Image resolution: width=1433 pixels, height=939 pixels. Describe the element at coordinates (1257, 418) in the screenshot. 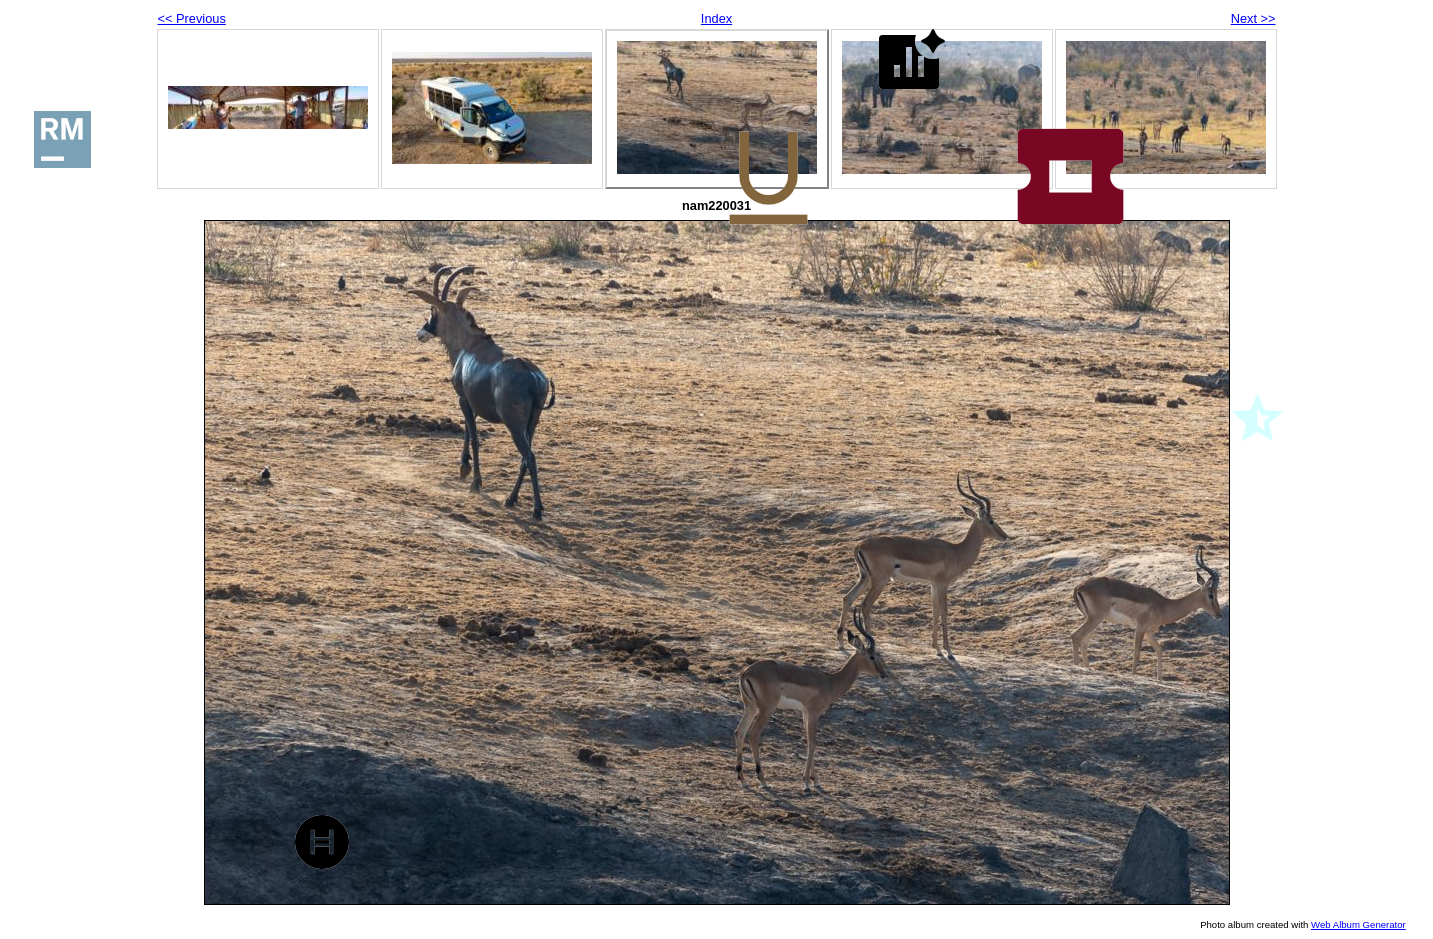

I see `indicates a partial or half-star rating` at that location.